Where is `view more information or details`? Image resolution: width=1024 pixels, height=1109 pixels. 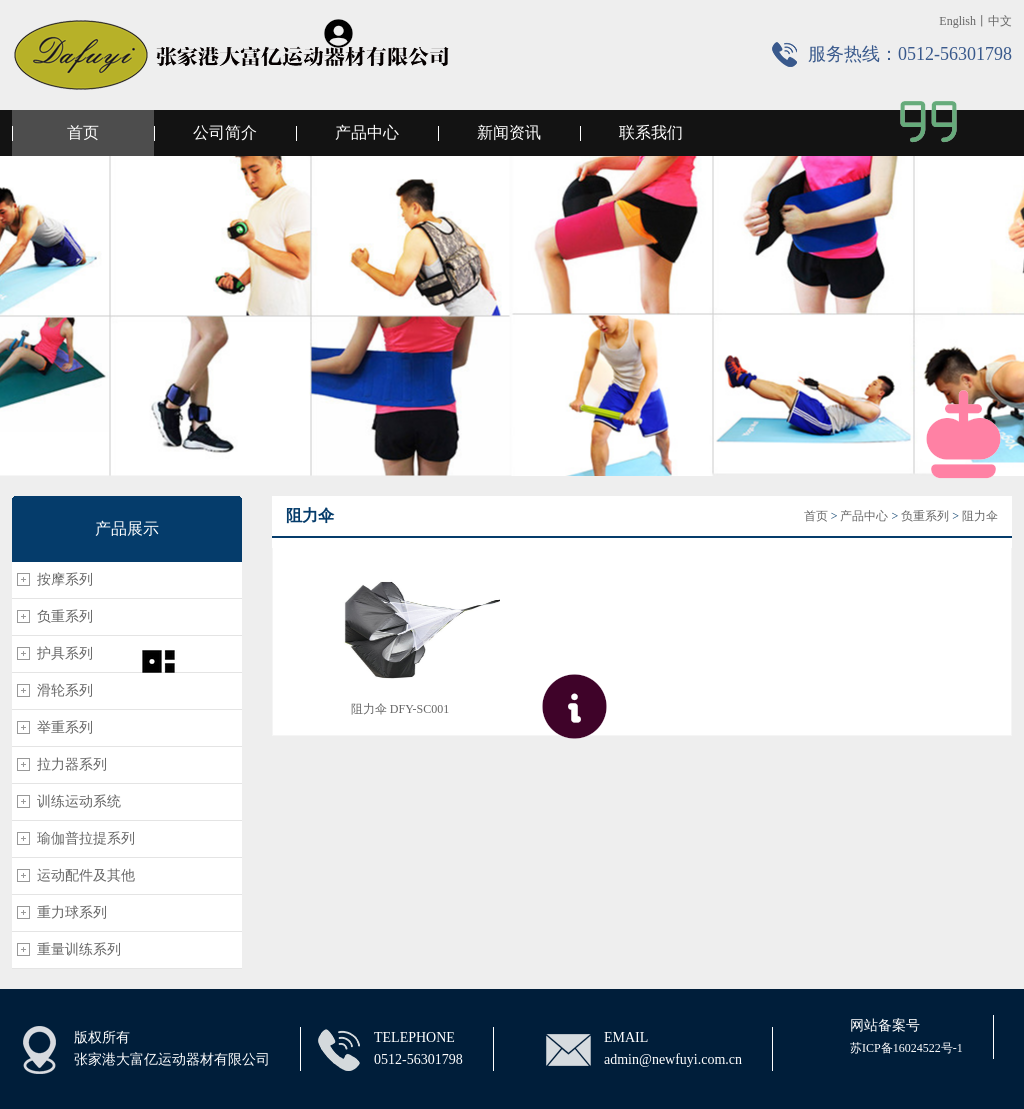 view more information or details is located at coordinates (574, 706).